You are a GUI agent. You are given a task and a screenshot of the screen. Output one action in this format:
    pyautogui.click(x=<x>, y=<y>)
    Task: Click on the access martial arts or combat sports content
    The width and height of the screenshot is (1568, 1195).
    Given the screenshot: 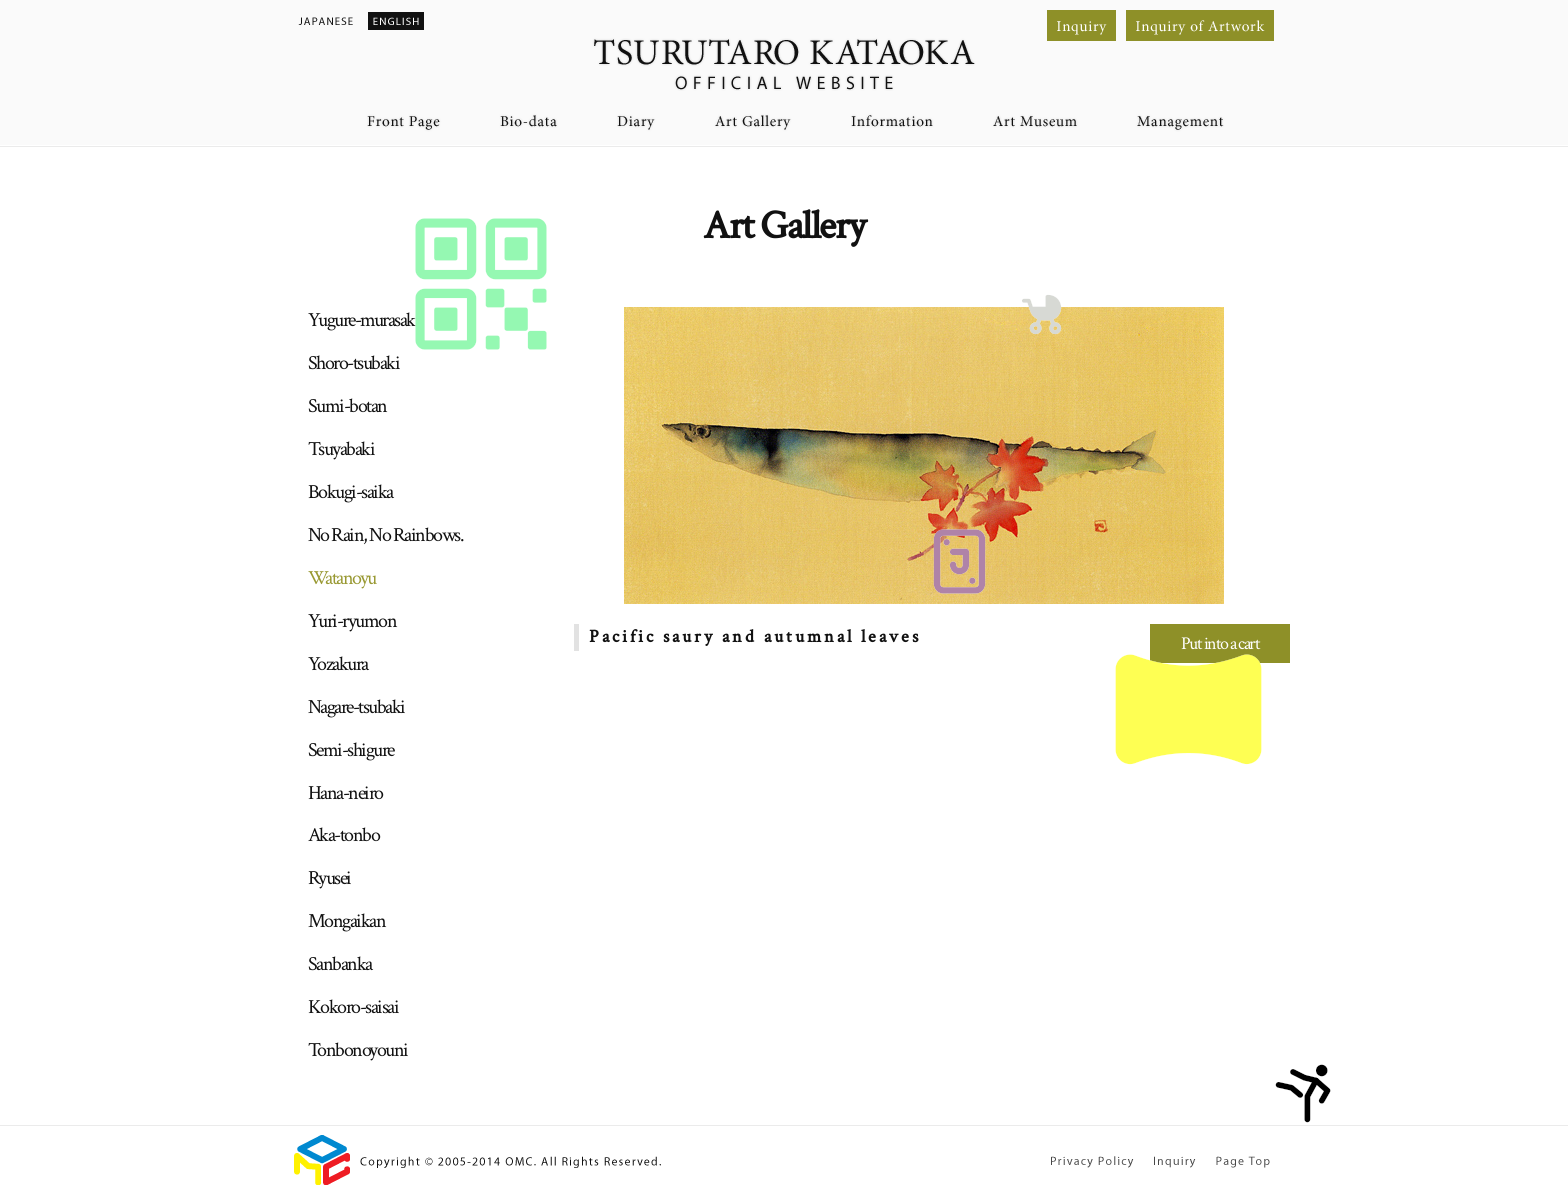 What is the action you would take?
    pyautogui.click(x=1304, y=1093)
    